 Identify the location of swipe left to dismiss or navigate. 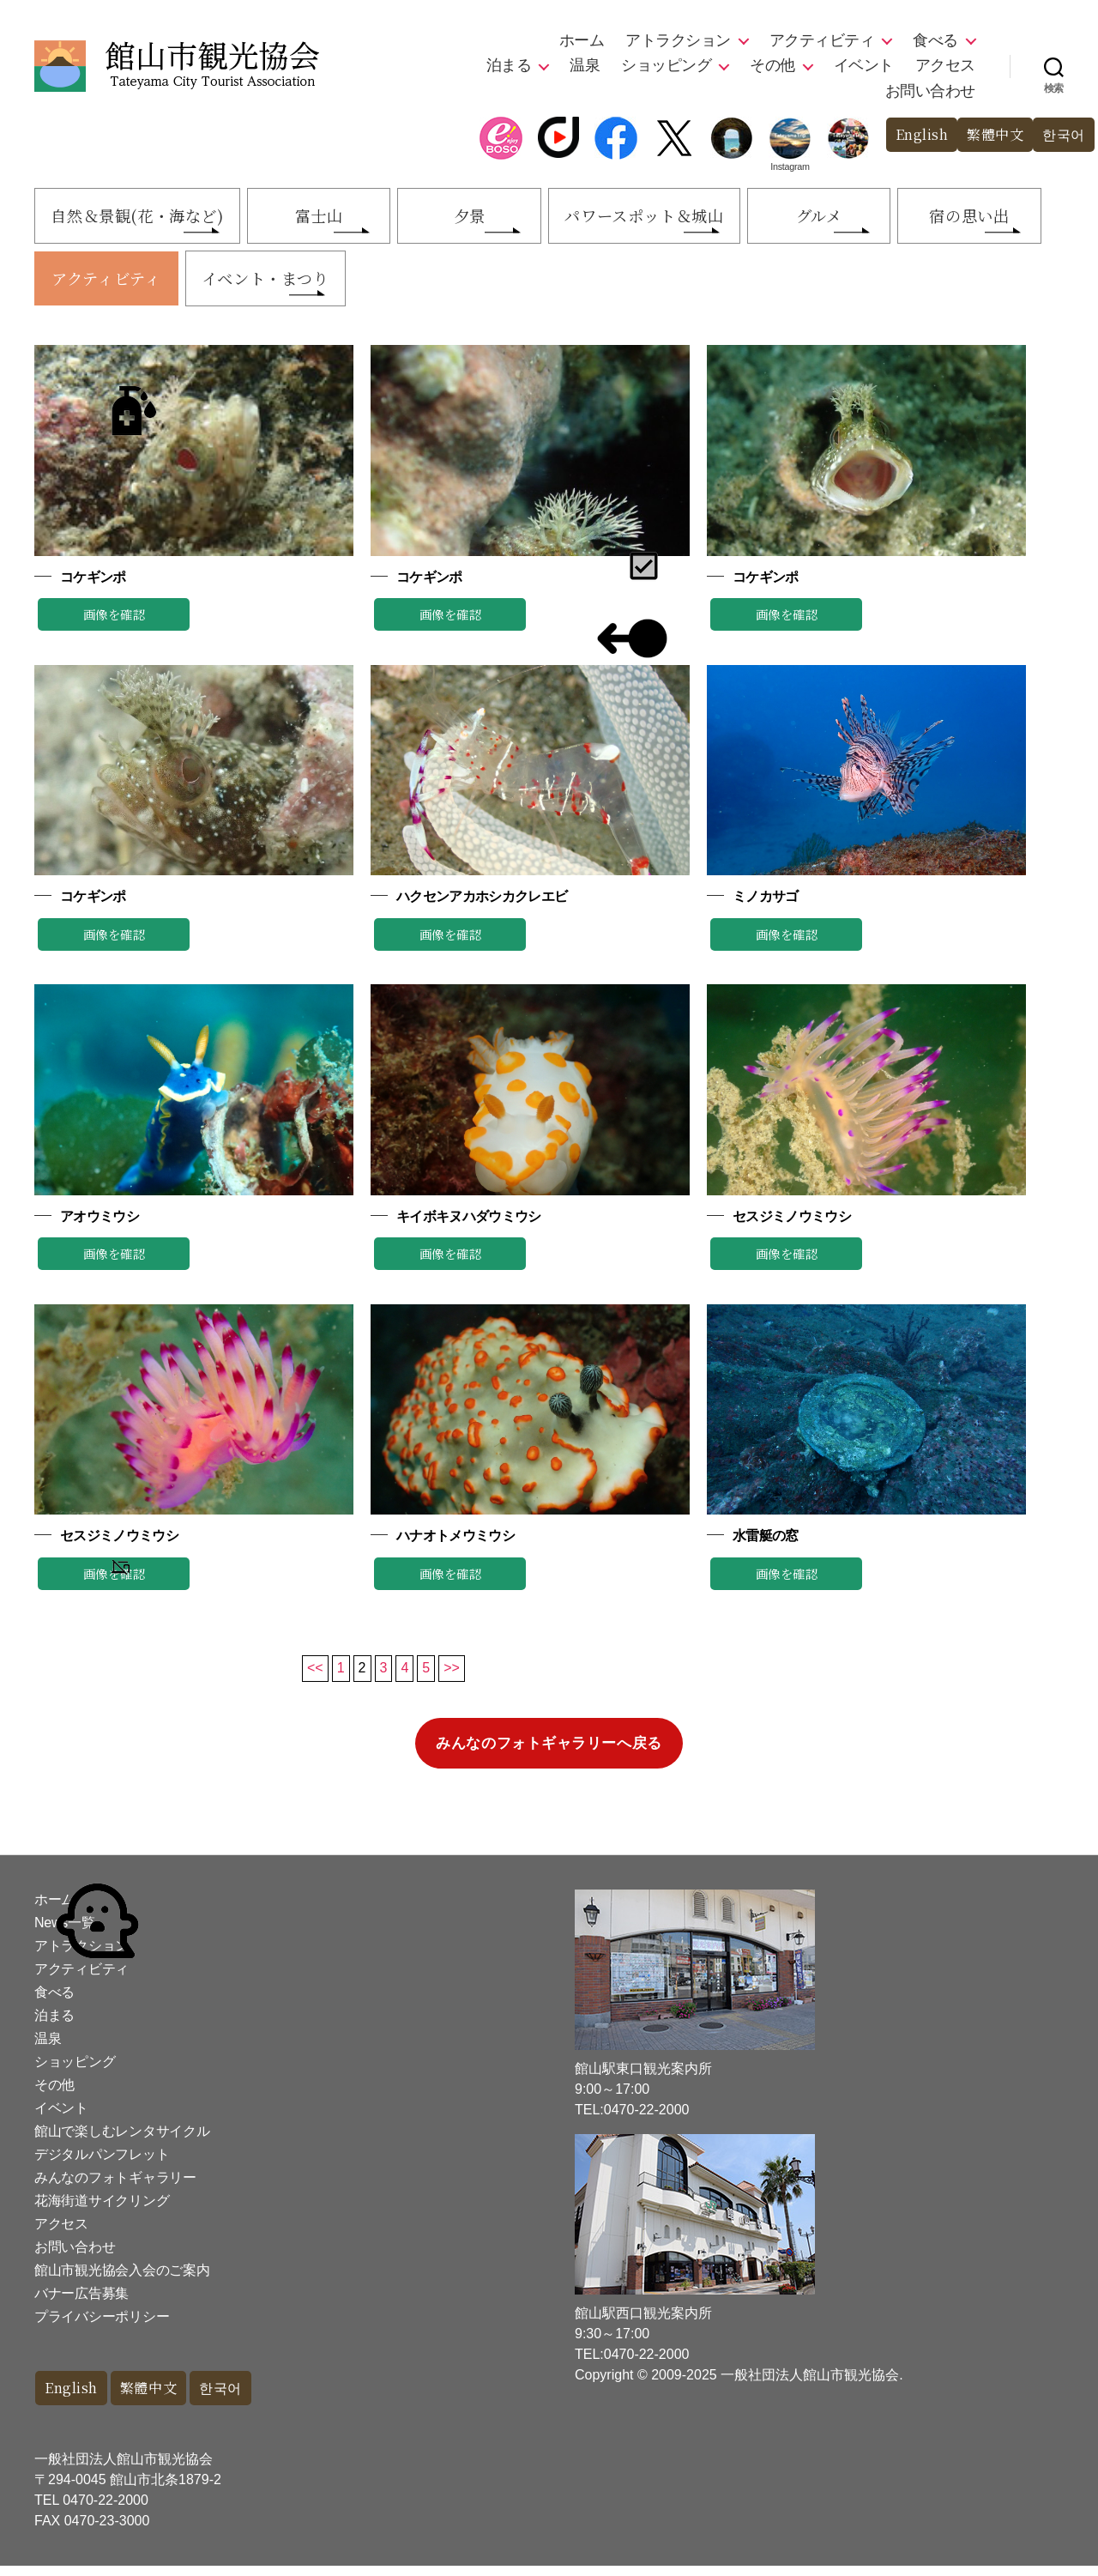
(632, 638).